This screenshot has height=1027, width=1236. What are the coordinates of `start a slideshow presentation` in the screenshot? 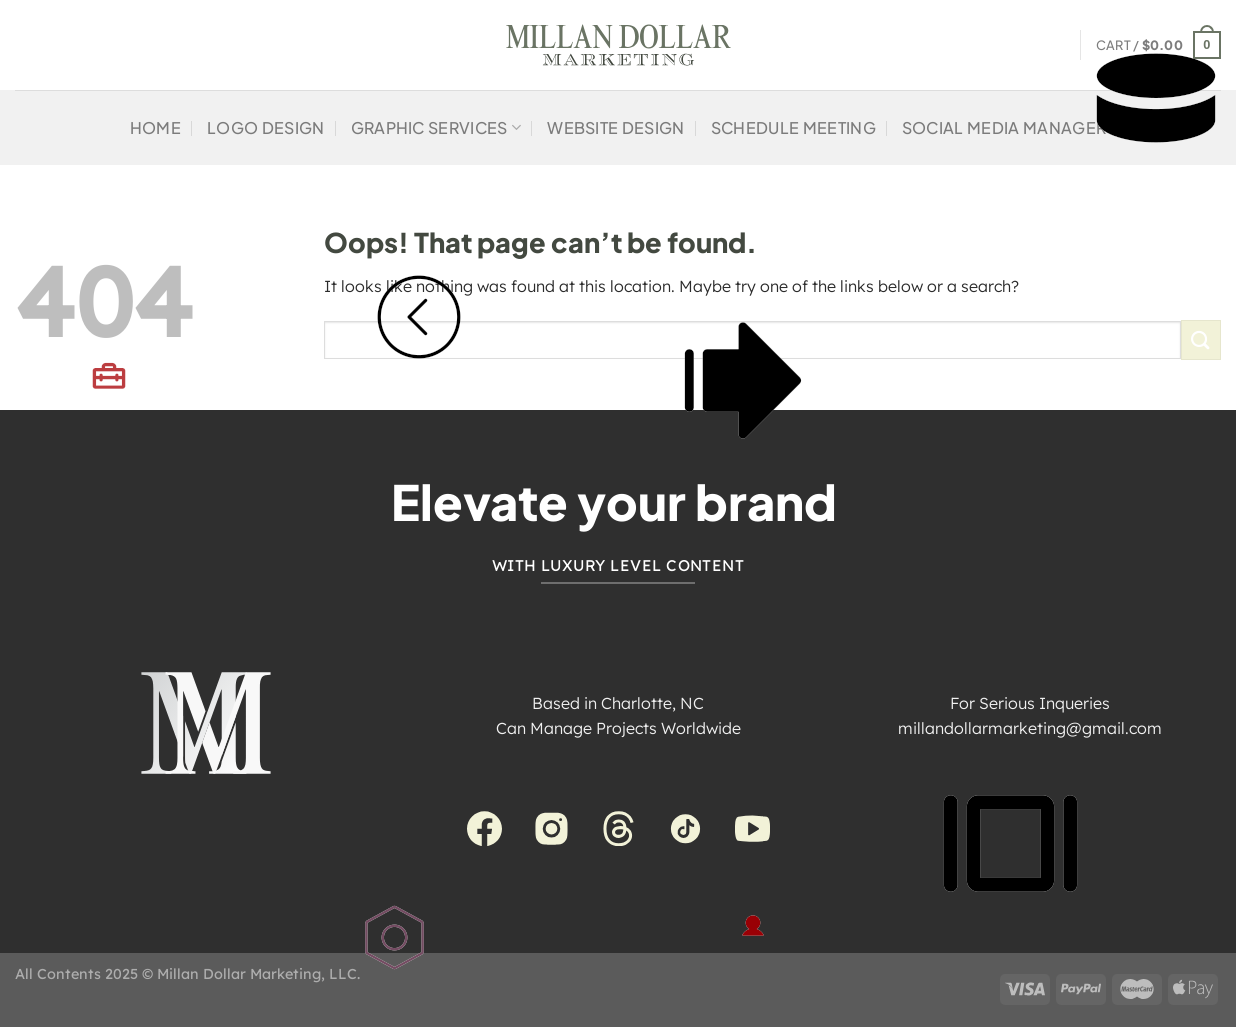 It's located at (1010, 843).